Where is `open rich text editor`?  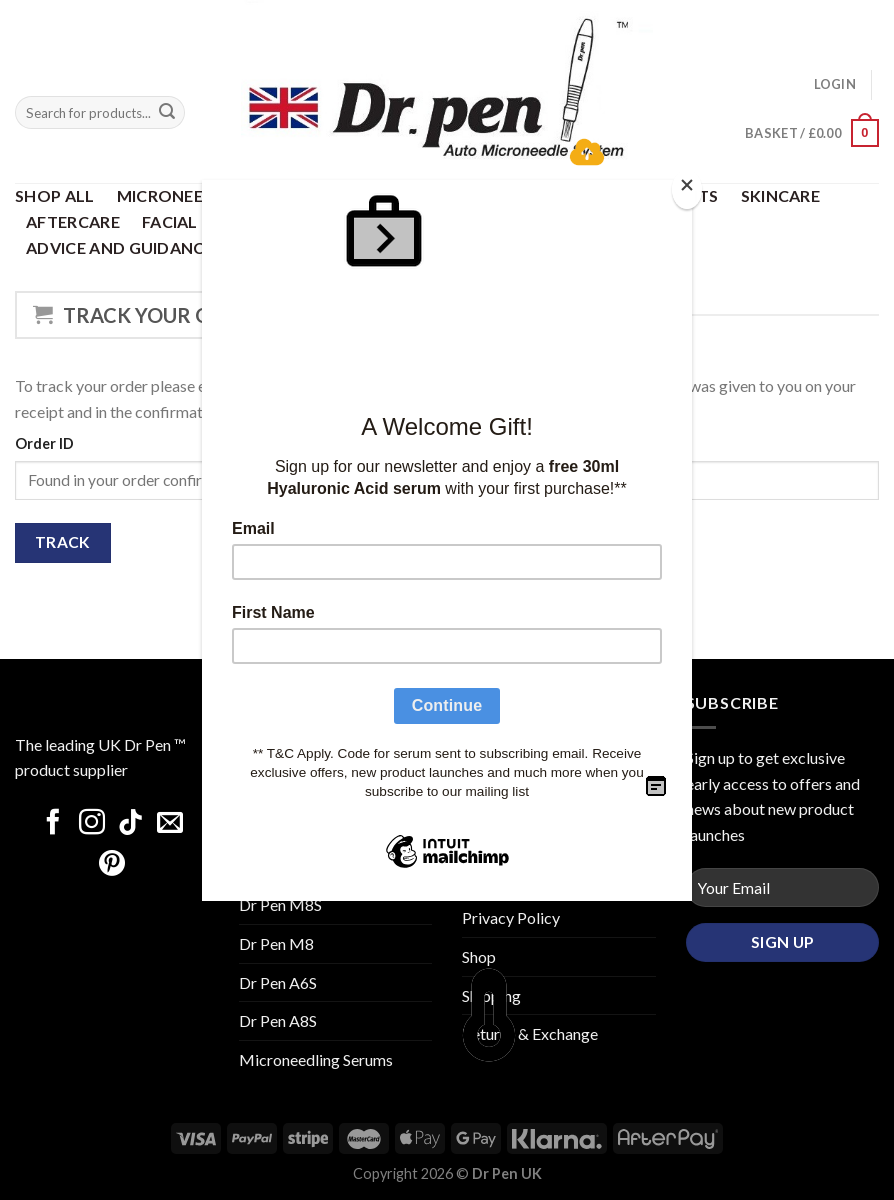
open rich text editor is located at coordinates (656, 786).